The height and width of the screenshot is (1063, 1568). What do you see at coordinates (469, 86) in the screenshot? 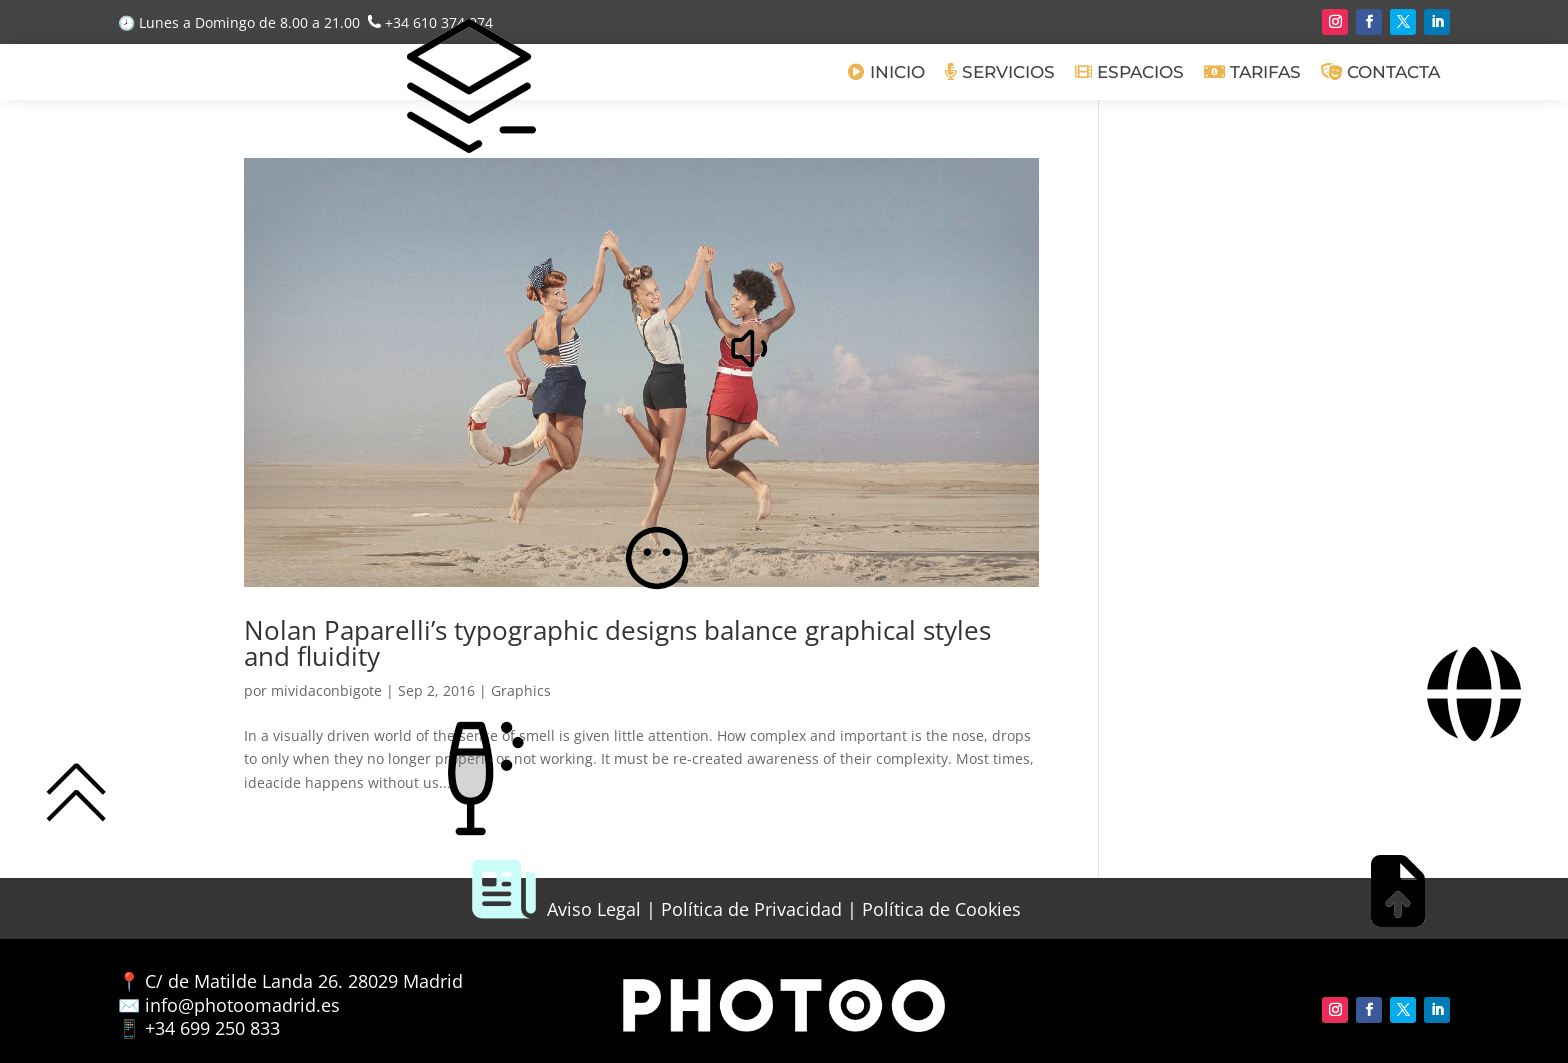
I see `remove a layer from the stack` at bounding box center [469, 86].